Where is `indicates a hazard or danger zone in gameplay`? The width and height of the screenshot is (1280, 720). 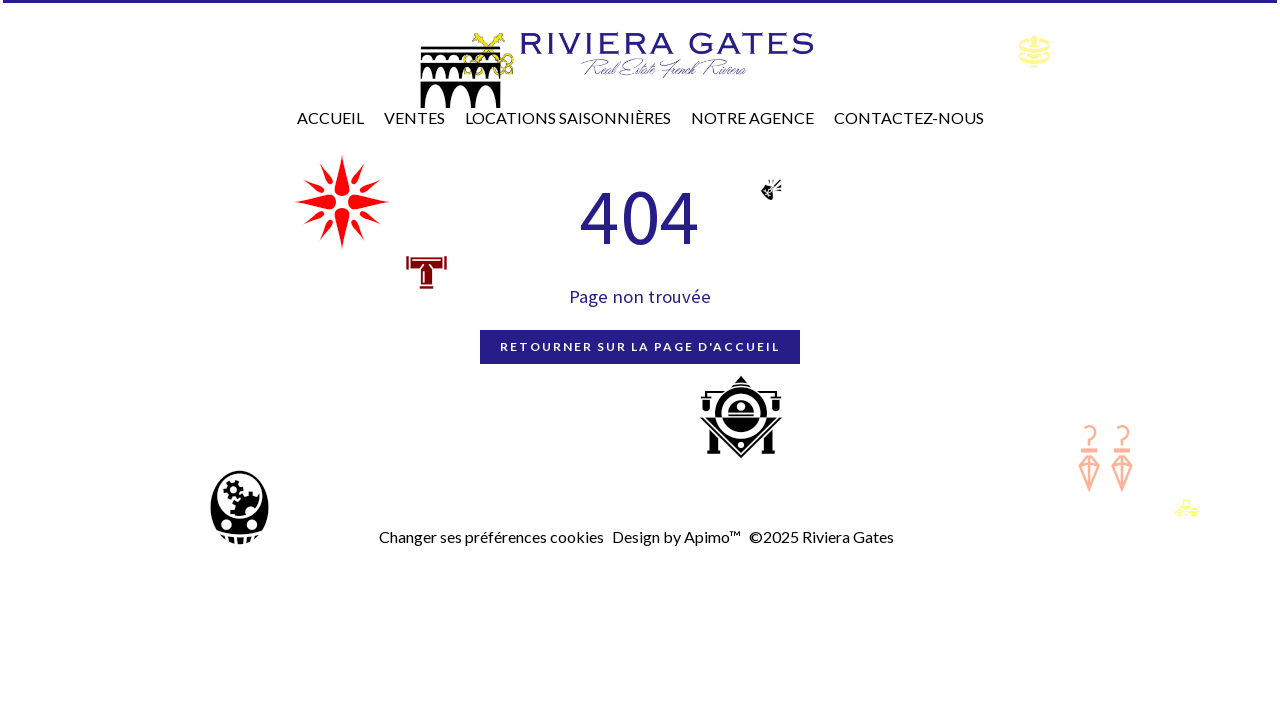 indicates a hazard or danger zone in gameplay is located at coordinates (342, 202).